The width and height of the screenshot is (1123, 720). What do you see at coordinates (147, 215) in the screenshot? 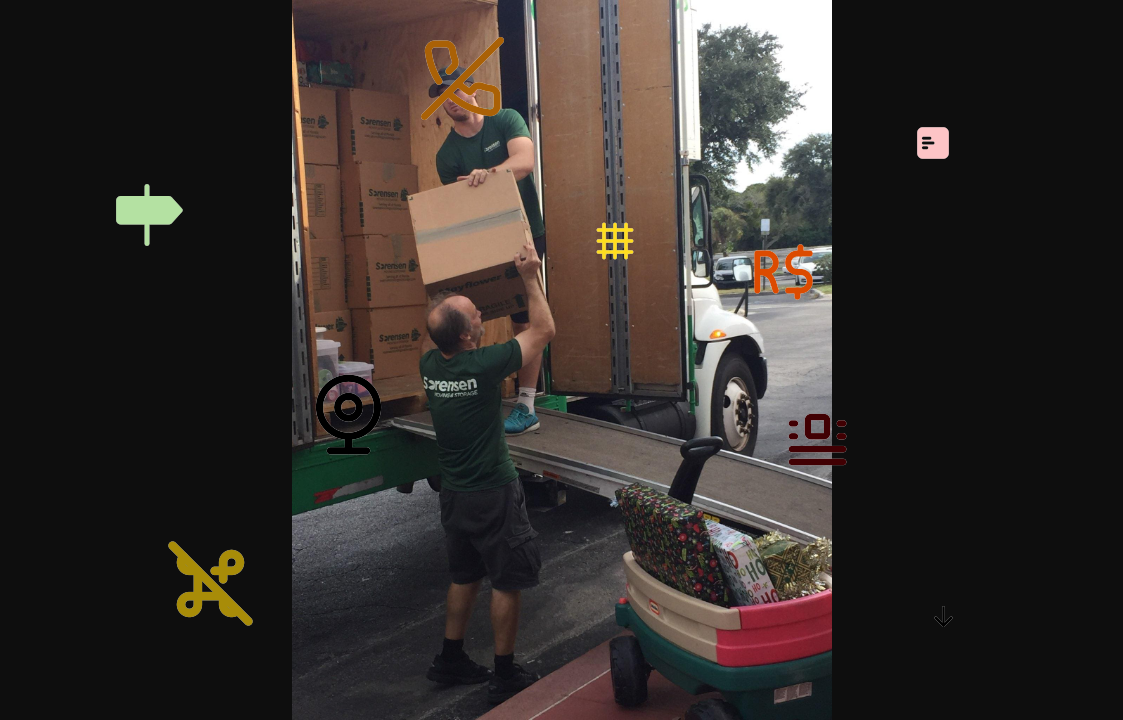
I see `navigate to directions or wayfinding` at bounding box center [147, 215].